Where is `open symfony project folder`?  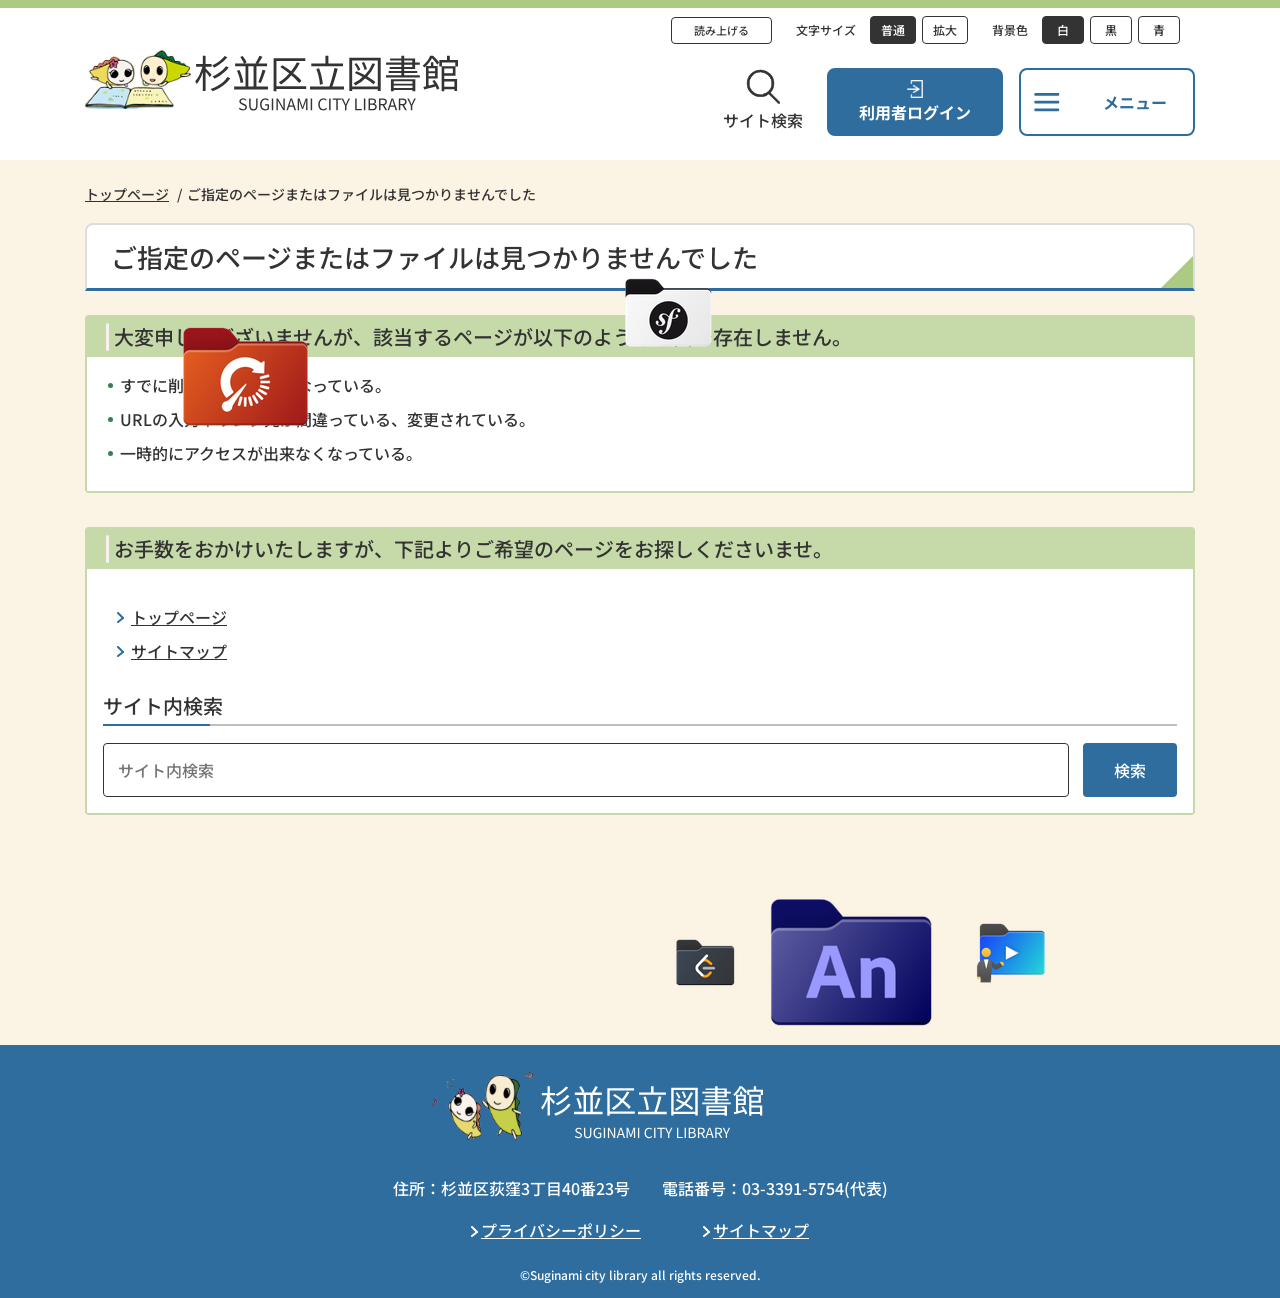
open symfony project folder is located at coordinates (668, 315).